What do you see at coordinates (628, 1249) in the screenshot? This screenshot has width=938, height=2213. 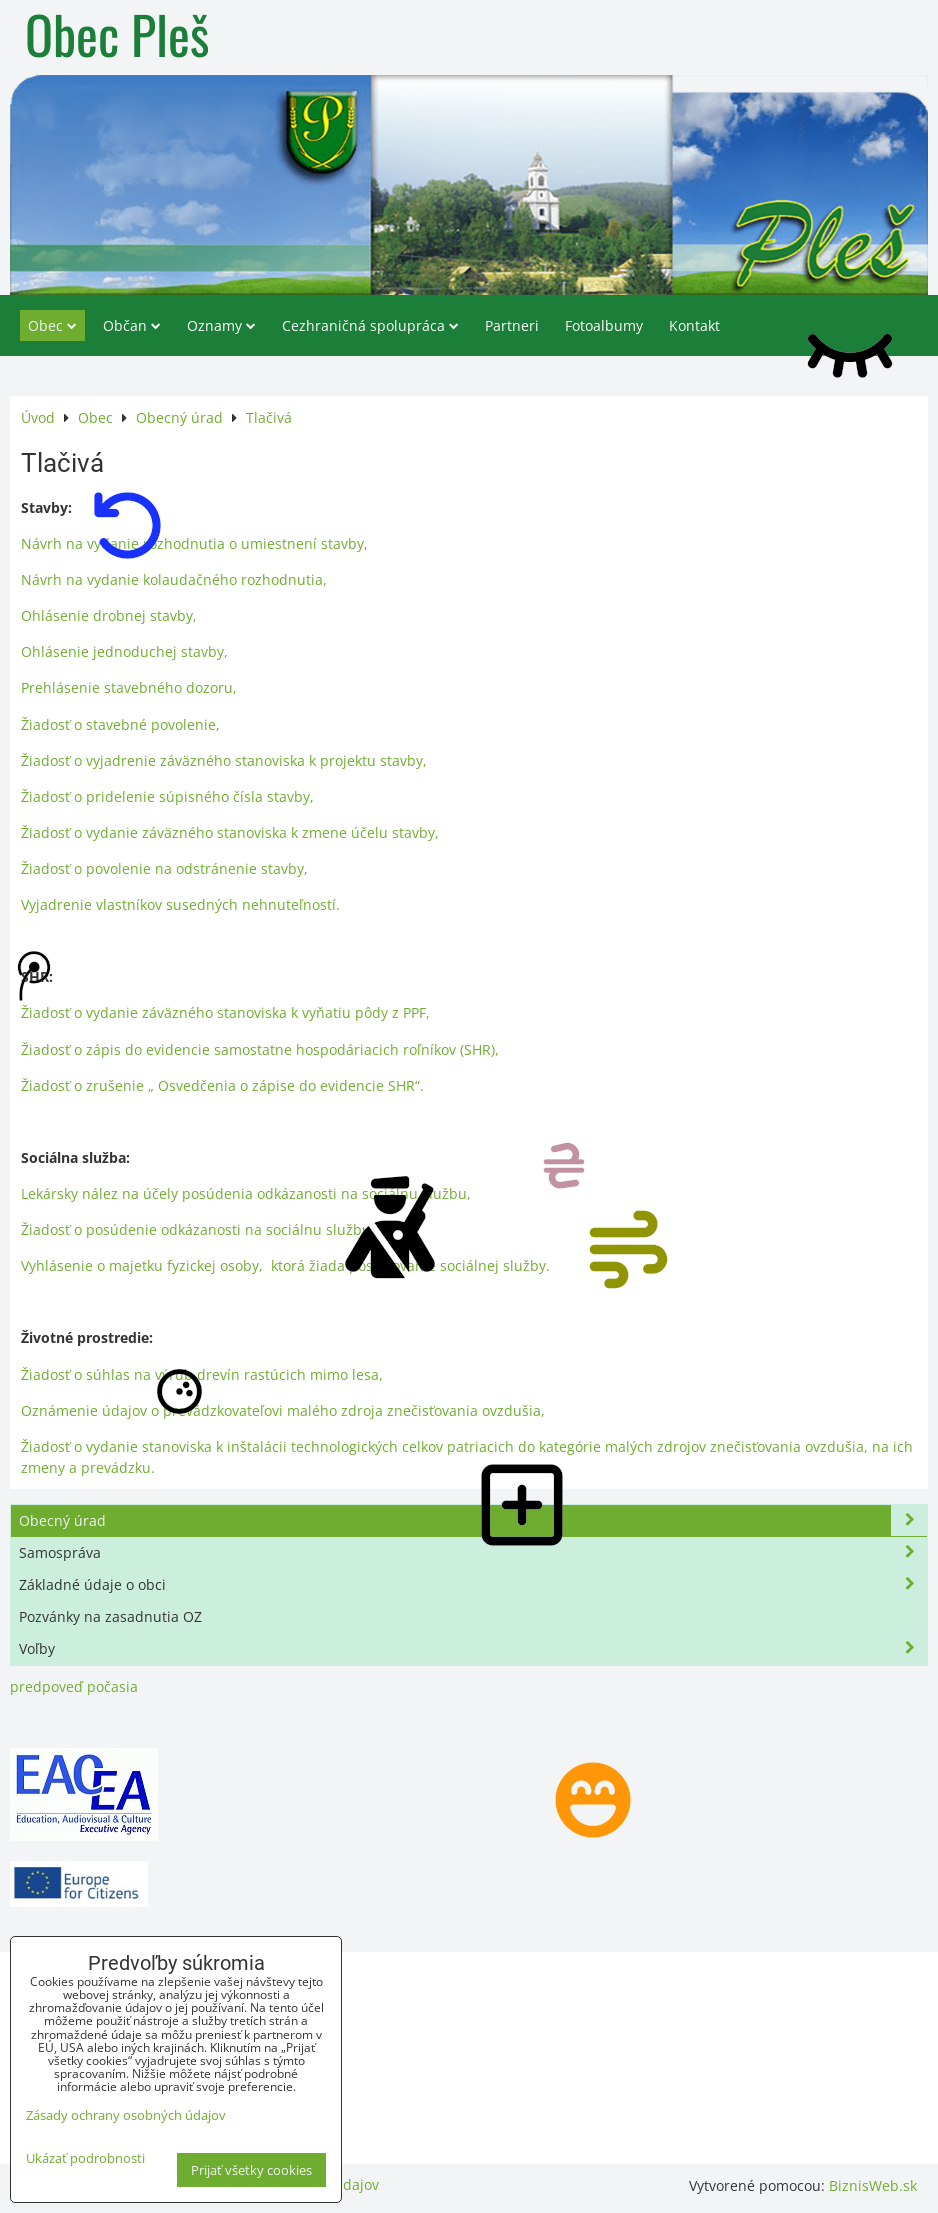 I see `indicates current wind conditions` at bounding box center [628, 1249].